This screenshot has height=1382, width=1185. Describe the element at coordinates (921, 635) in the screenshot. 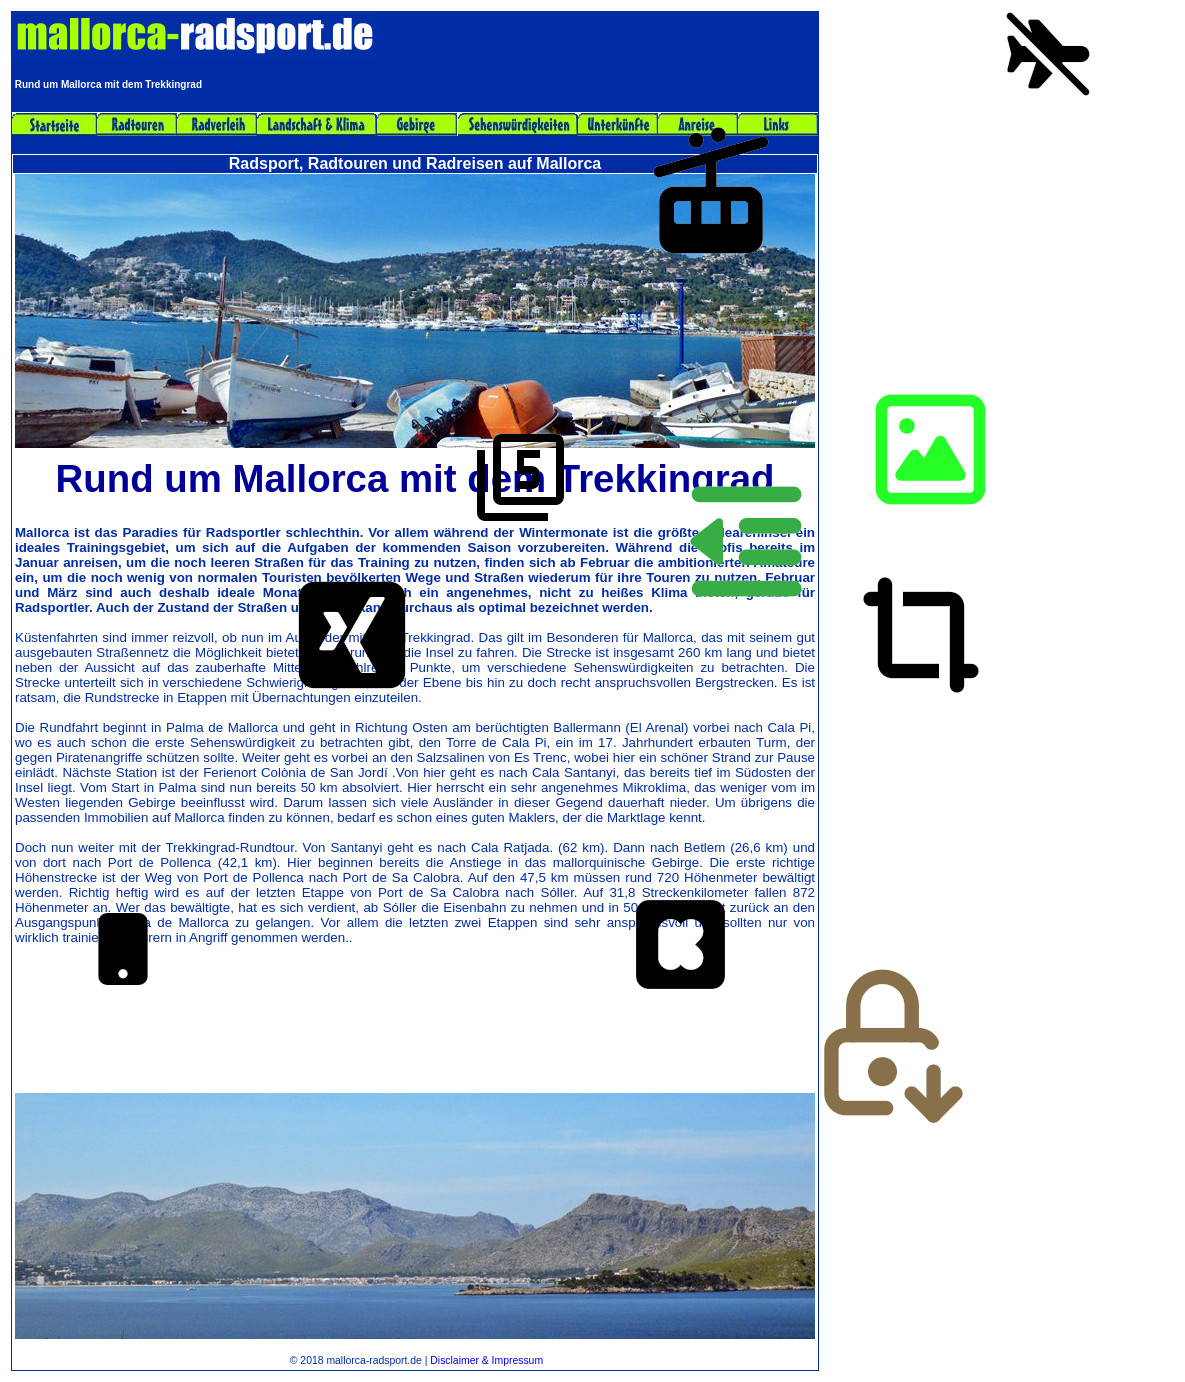

I see `crop or resize an image` at that location.